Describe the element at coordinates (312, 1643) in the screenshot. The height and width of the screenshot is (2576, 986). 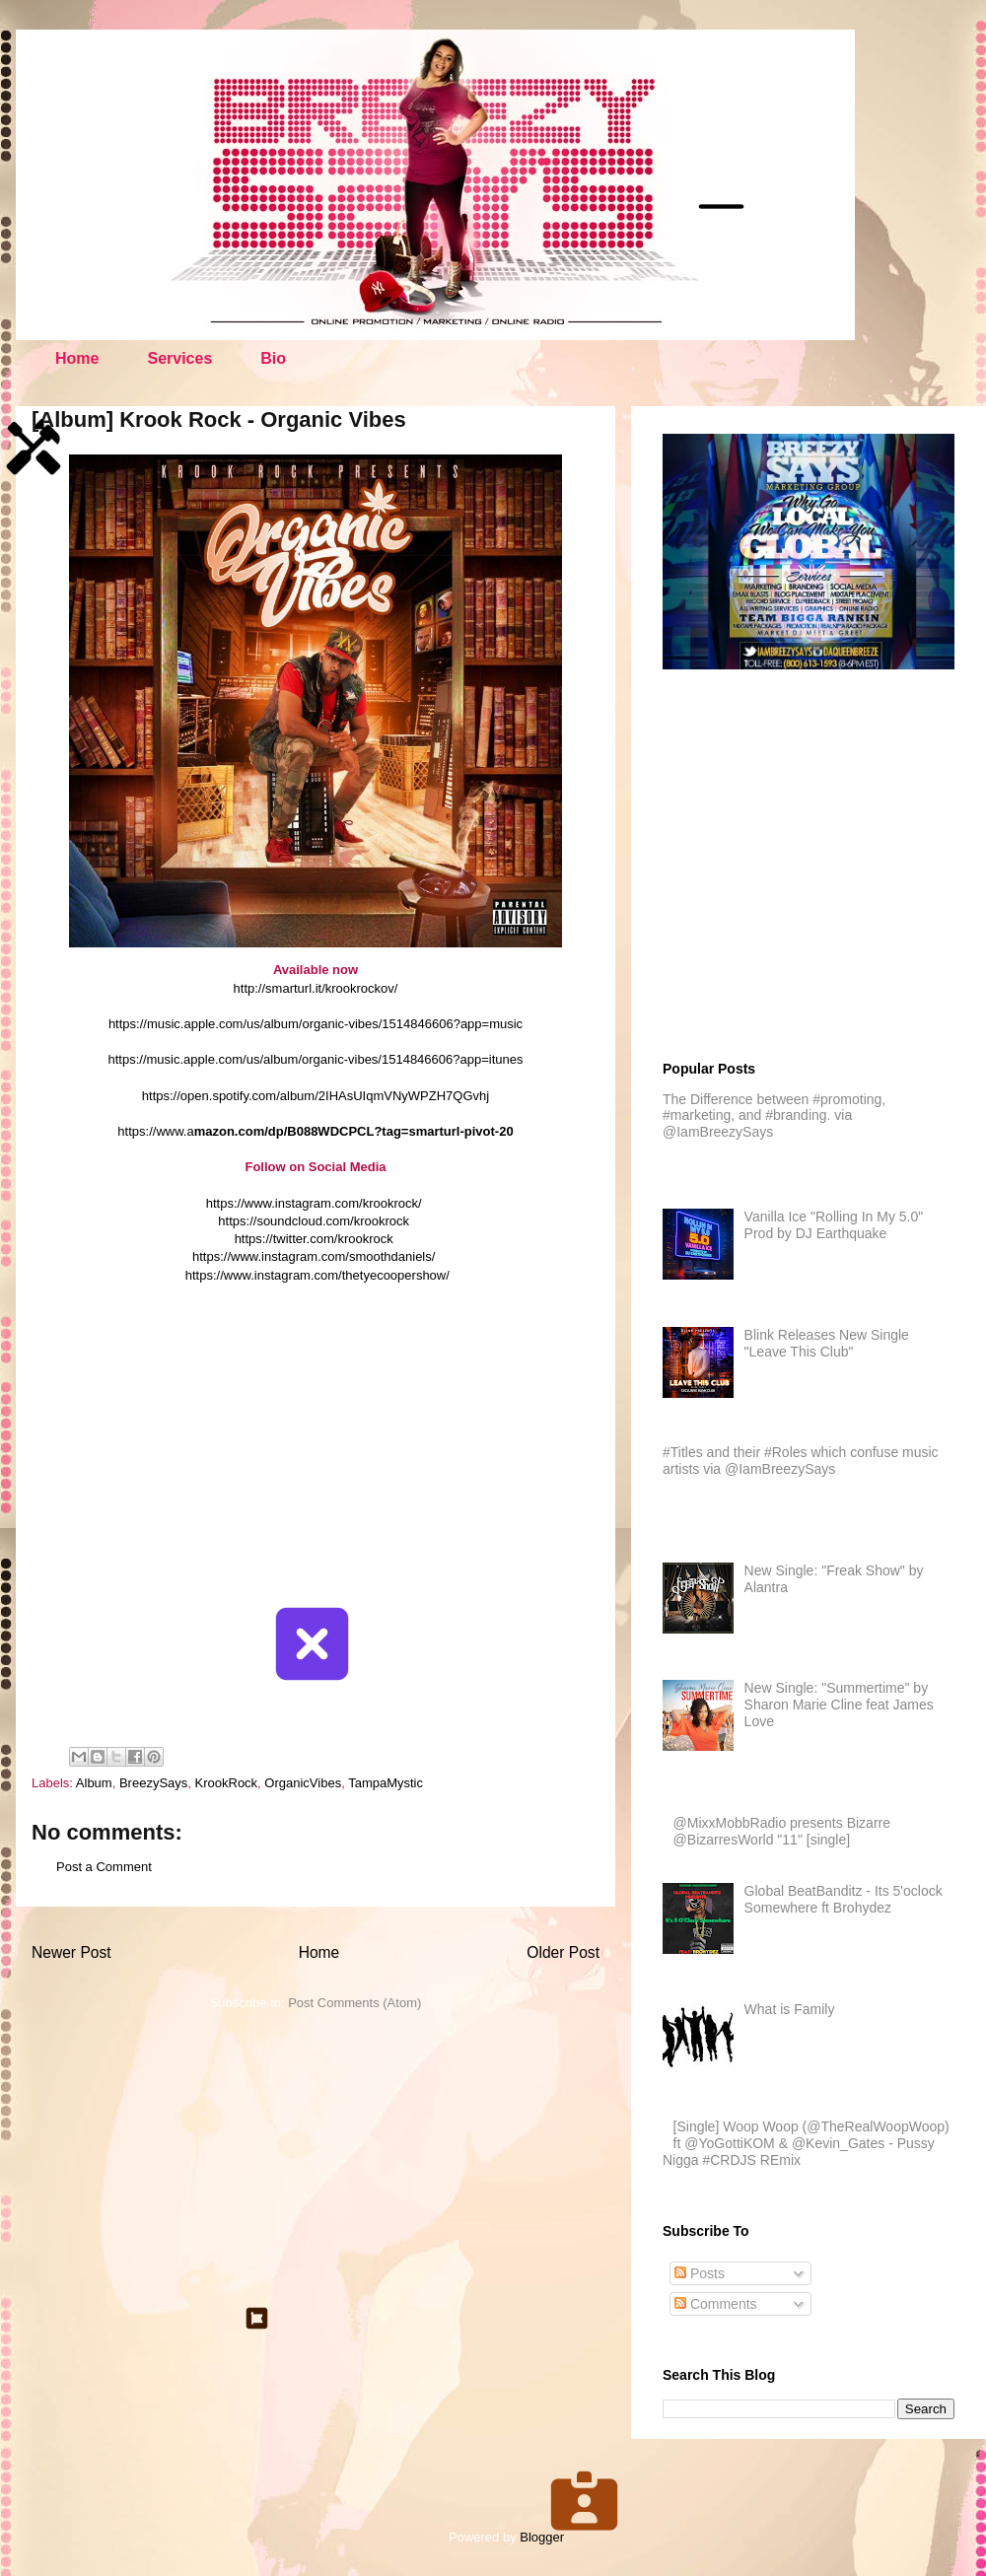
I see `close or dismiss a window` at that location.